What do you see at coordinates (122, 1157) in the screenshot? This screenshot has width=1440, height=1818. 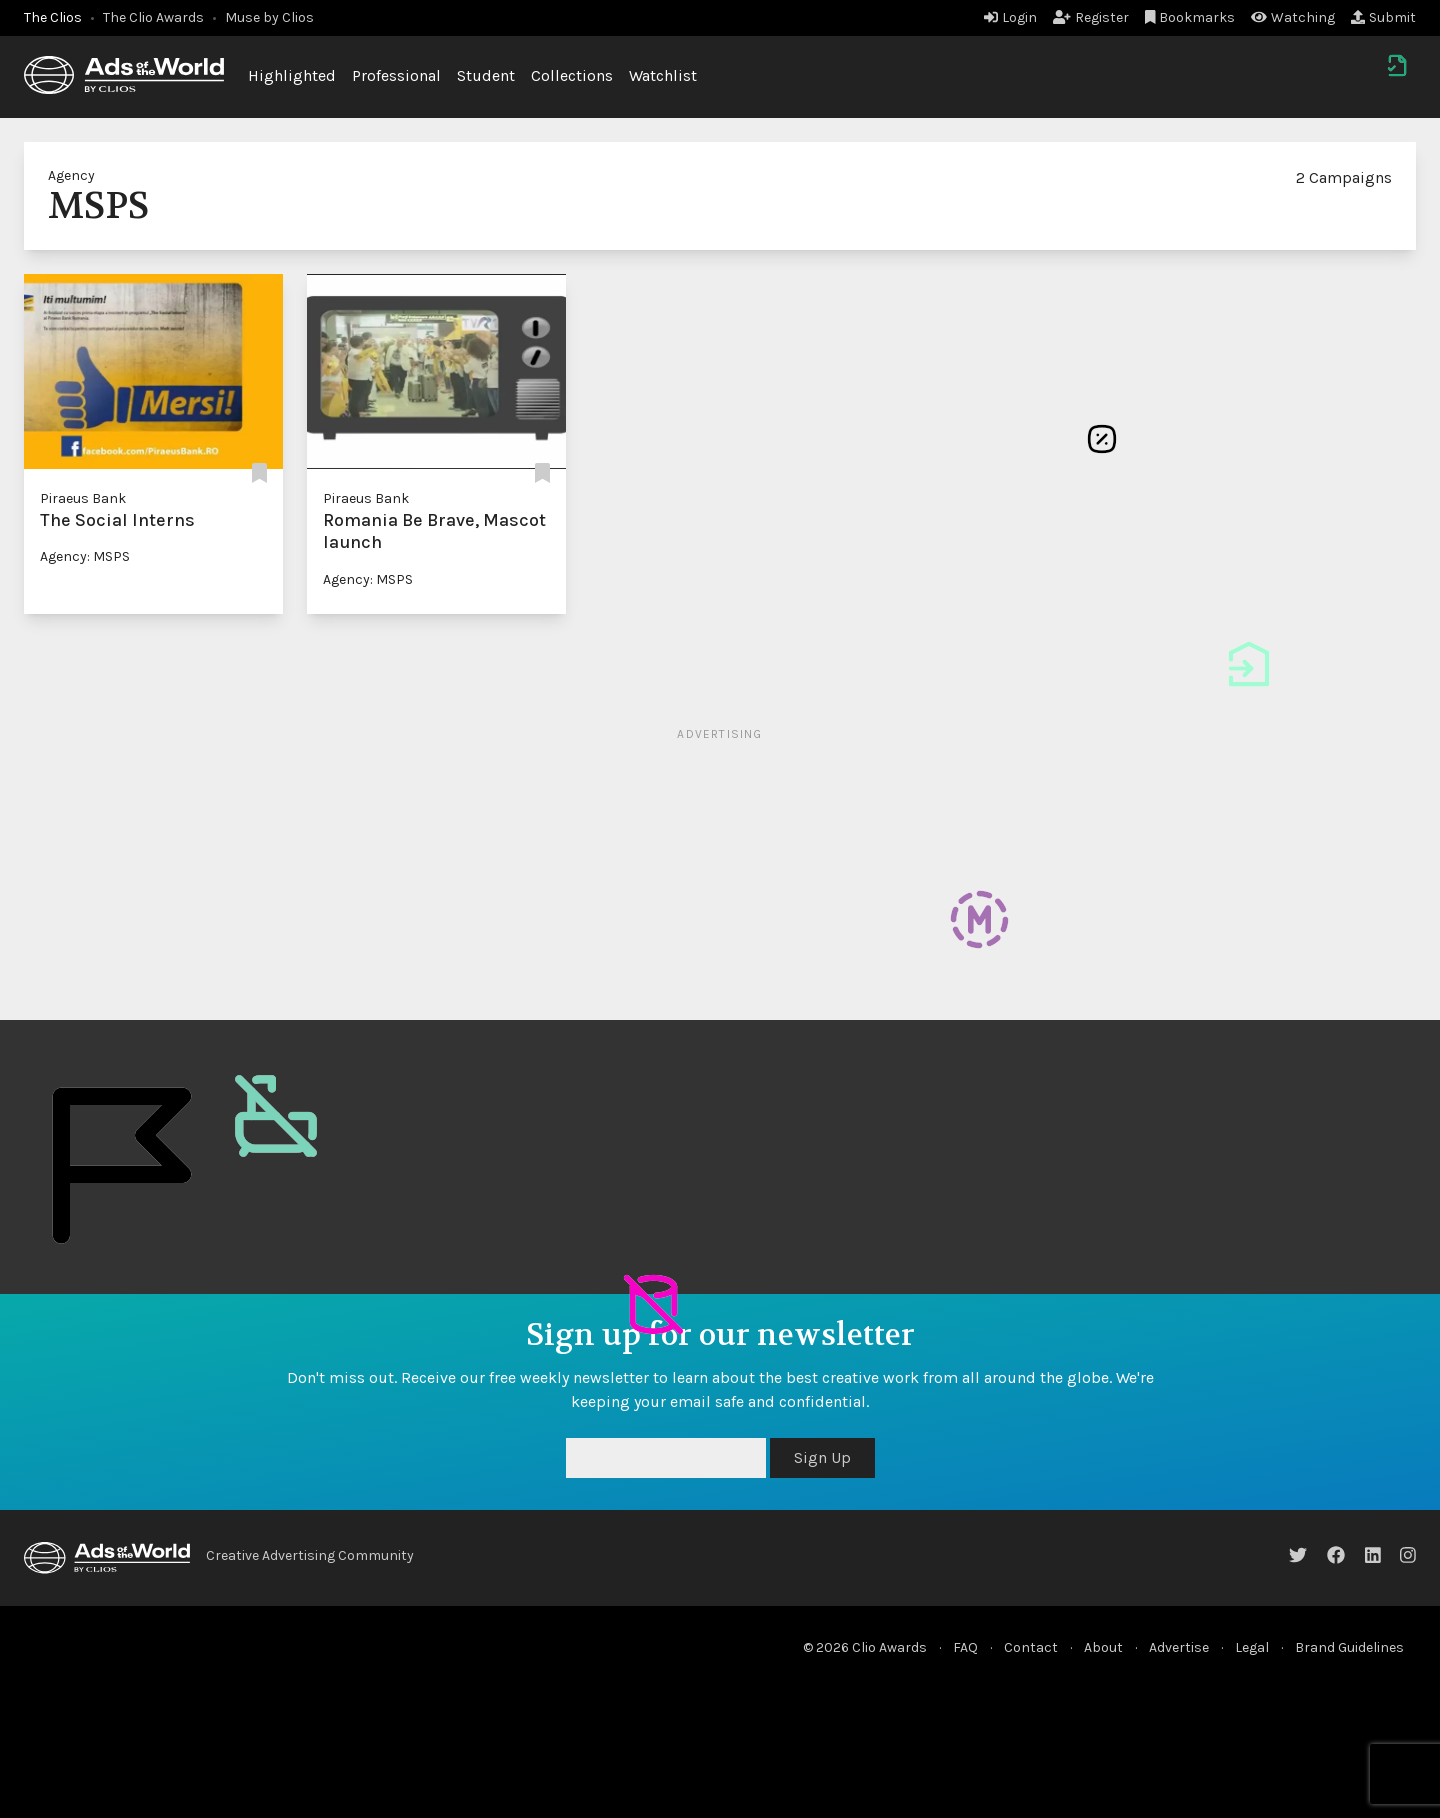 I see `flag an item for review or attention` at bounding box center [122, 1157].